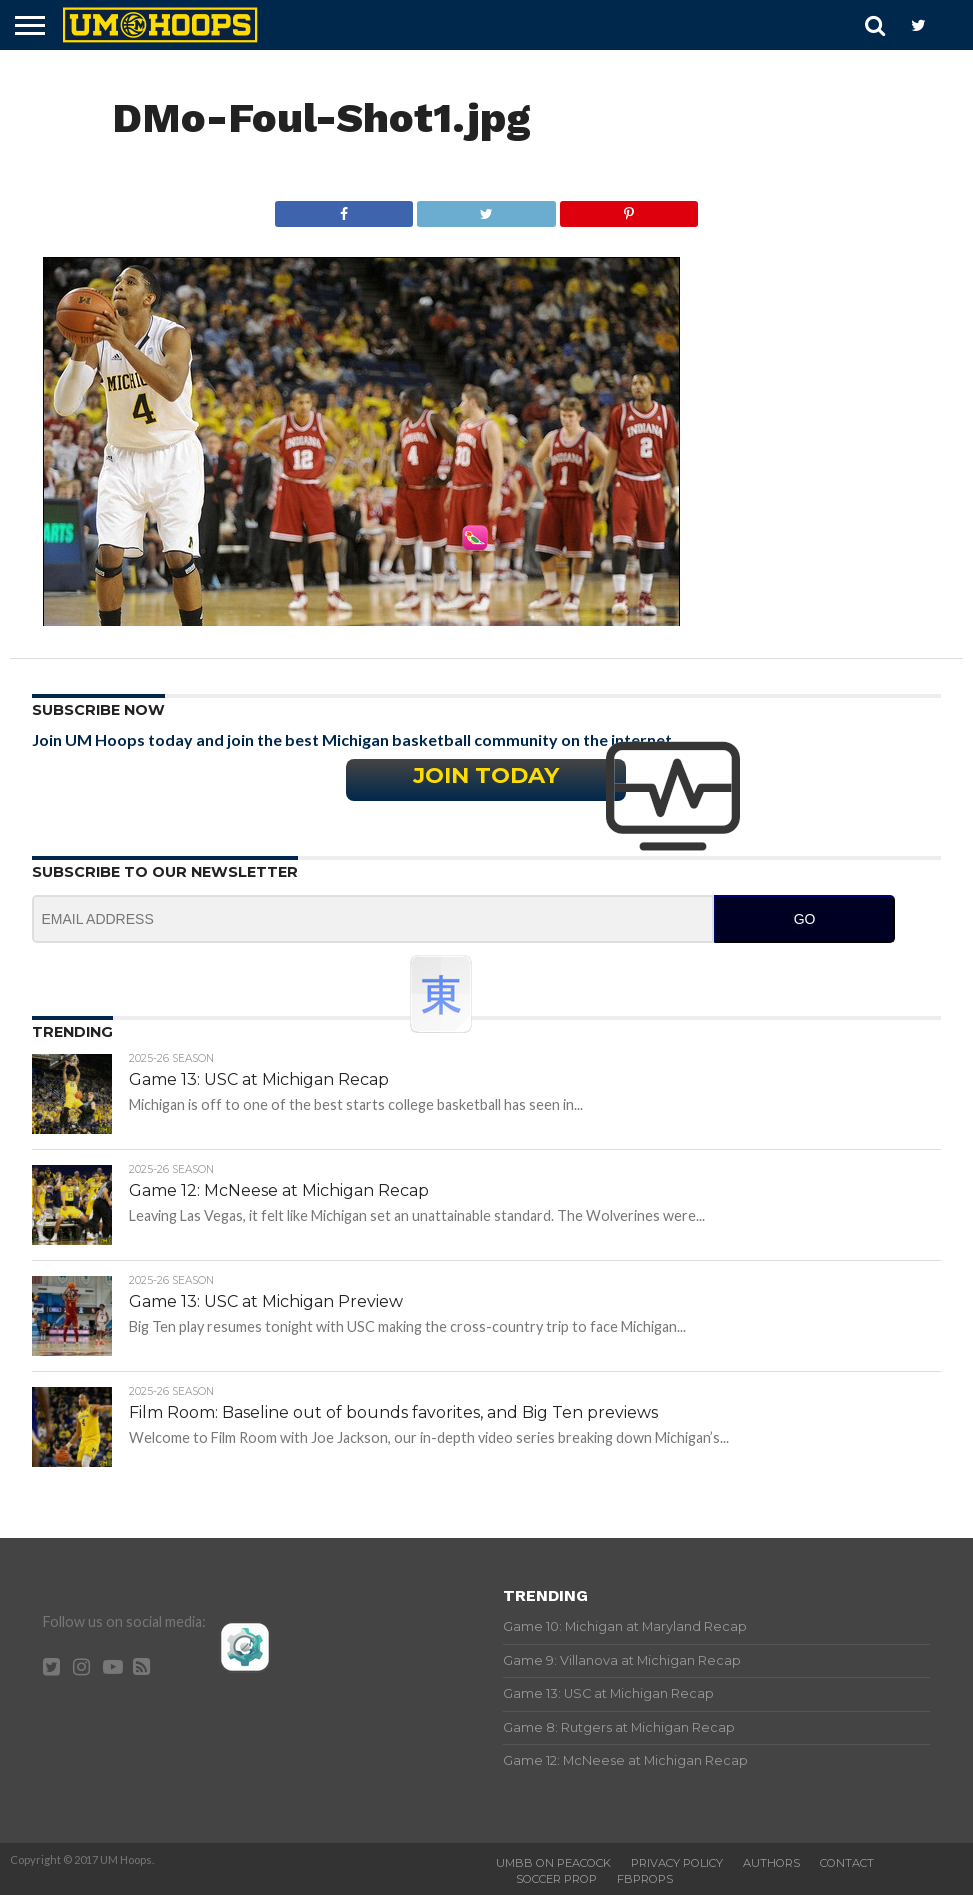  I want to click on open jacobdev application, so click(245, 1647).